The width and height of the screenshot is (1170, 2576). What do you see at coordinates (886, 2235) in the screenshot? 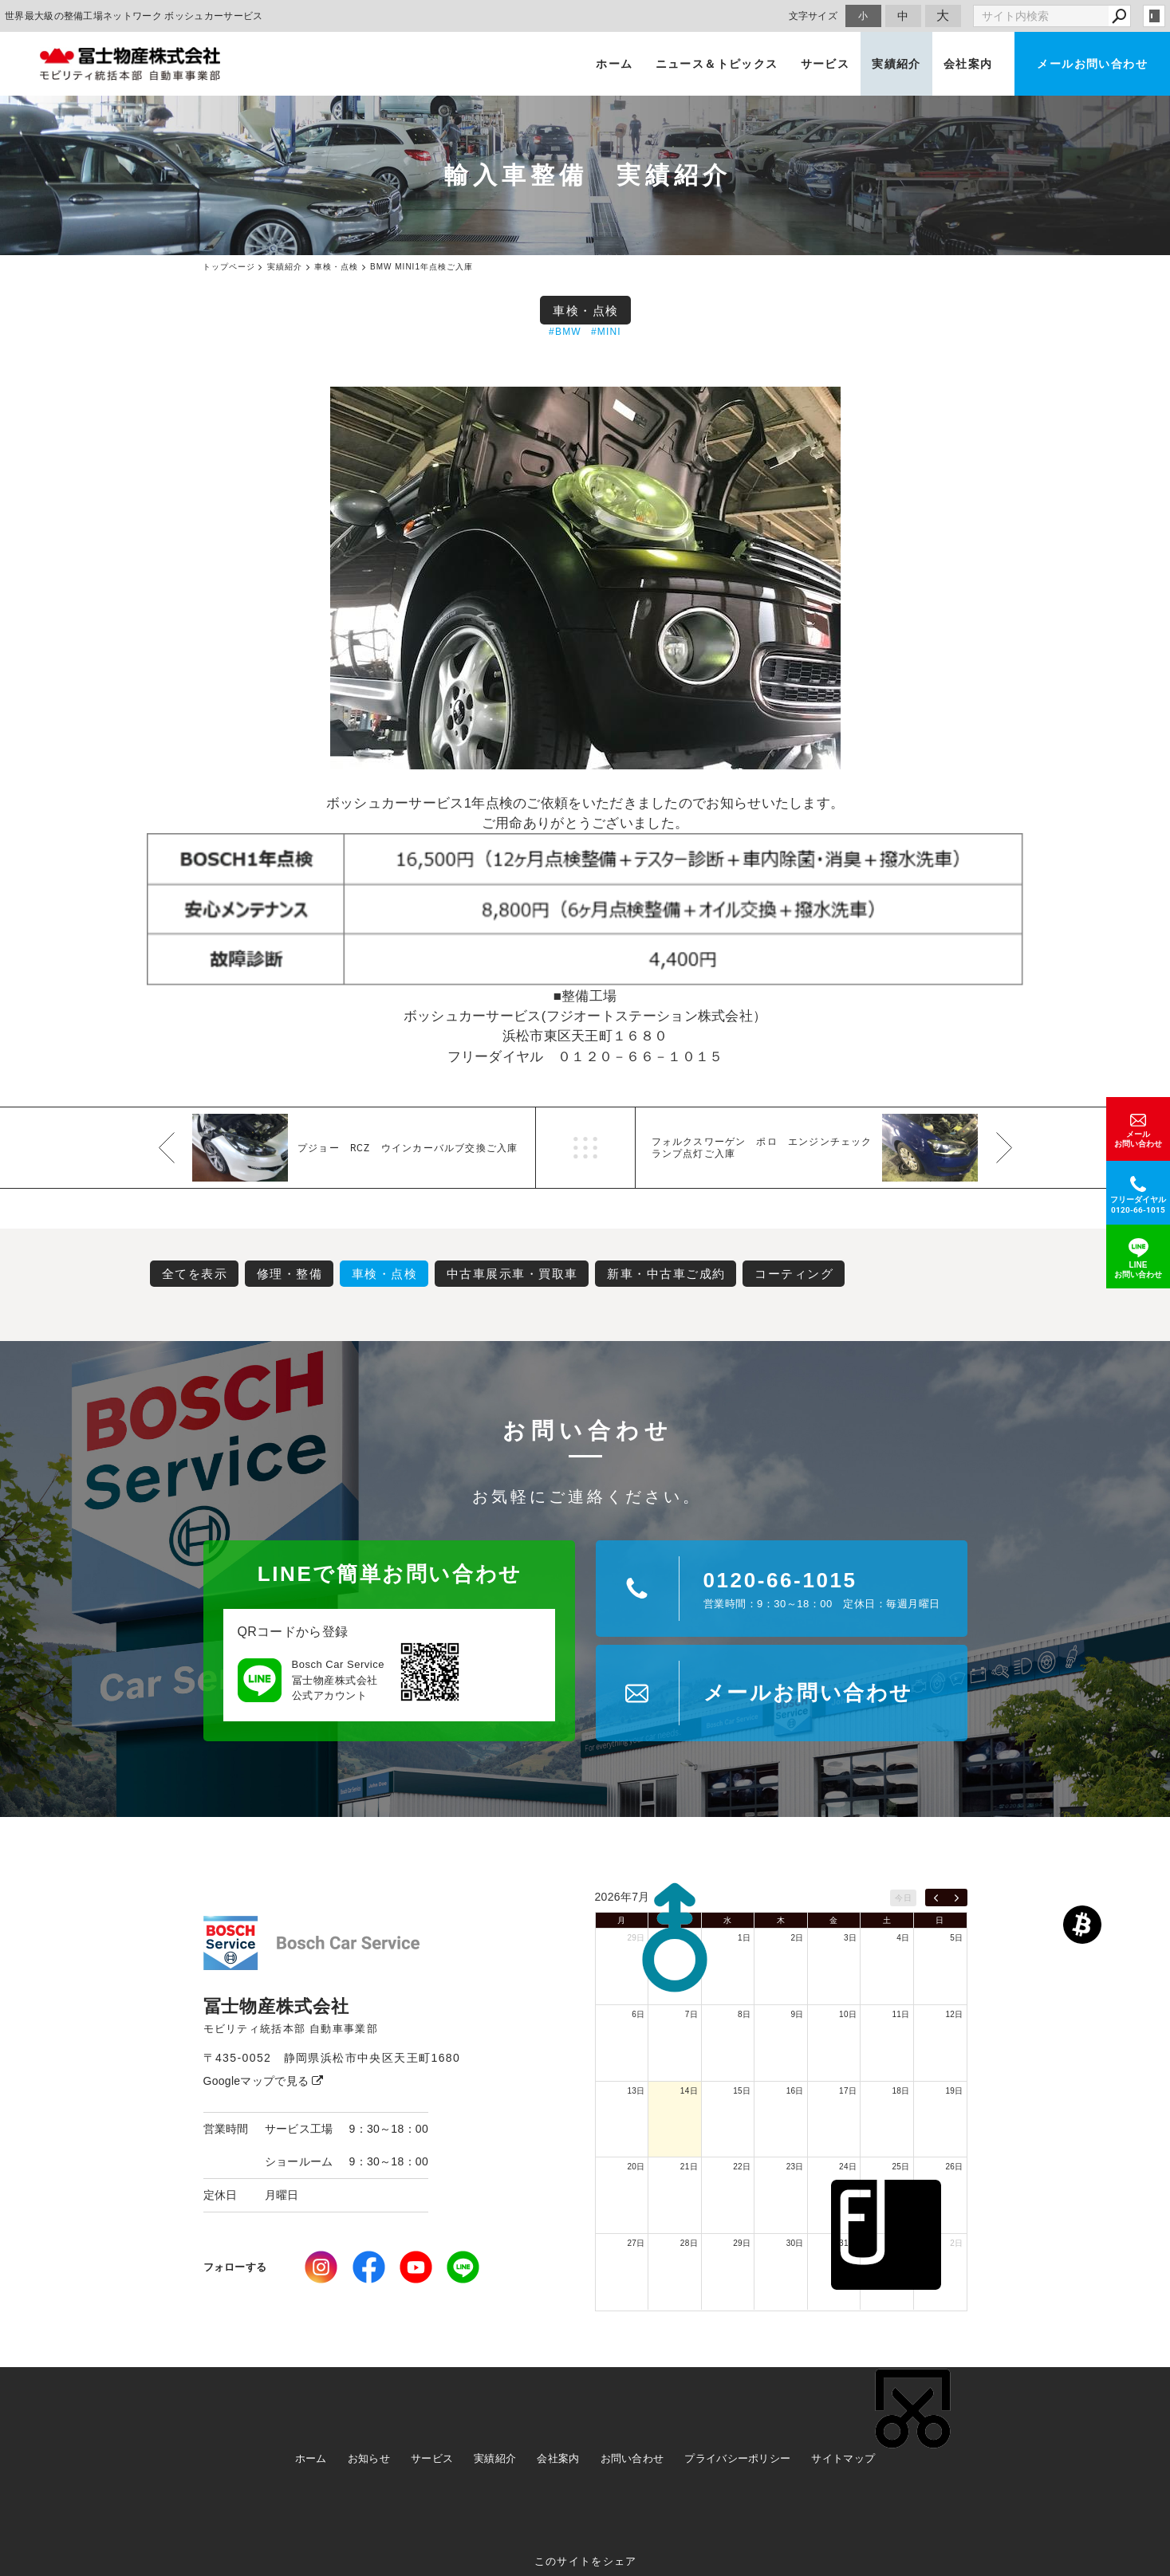
I see `open the Fyle expense management app` at bounding box center [886, 2235].